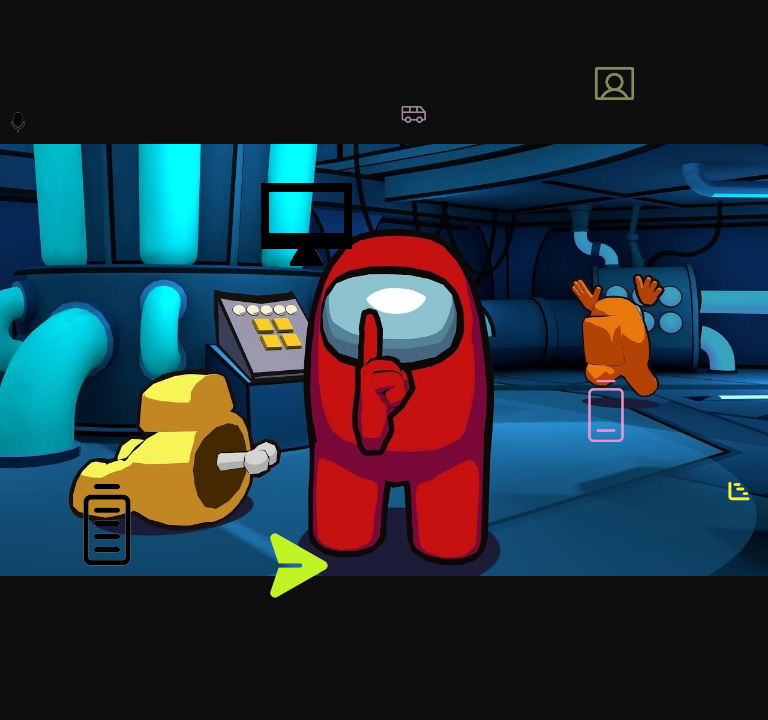 The width and height of the screenshot is (768, 720). What do you see at coordinates (306, 224) in the screenshot?
I see `view on desktop display` at bounding box center [306, 224].